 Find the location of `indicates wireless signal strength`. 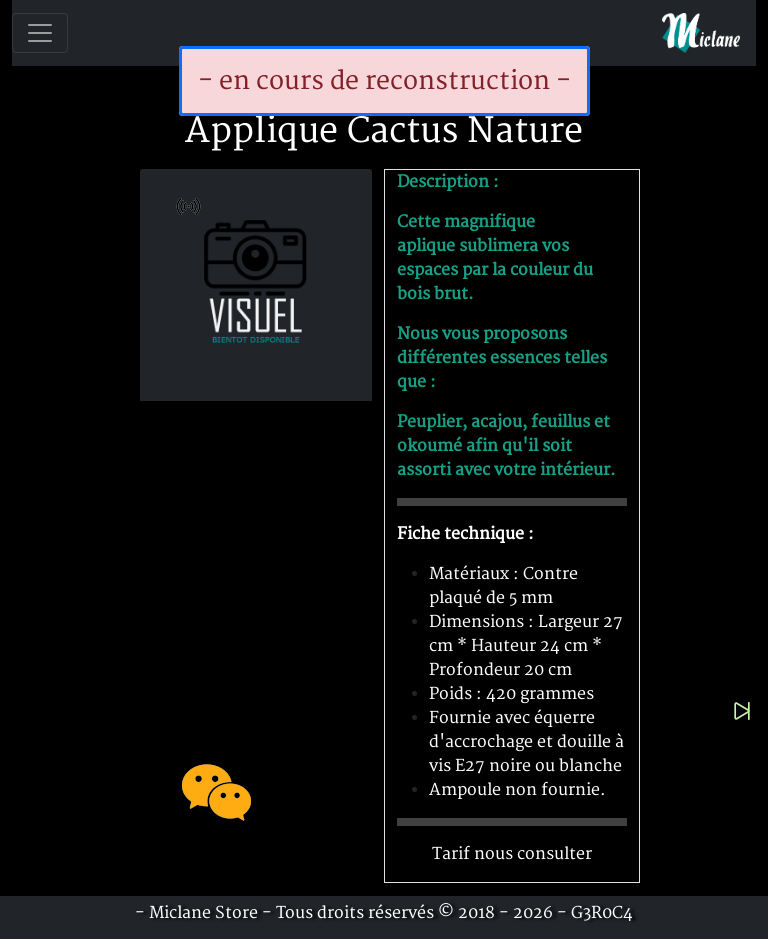

indicates wireless signal strength is located at coordinates (188, 206).